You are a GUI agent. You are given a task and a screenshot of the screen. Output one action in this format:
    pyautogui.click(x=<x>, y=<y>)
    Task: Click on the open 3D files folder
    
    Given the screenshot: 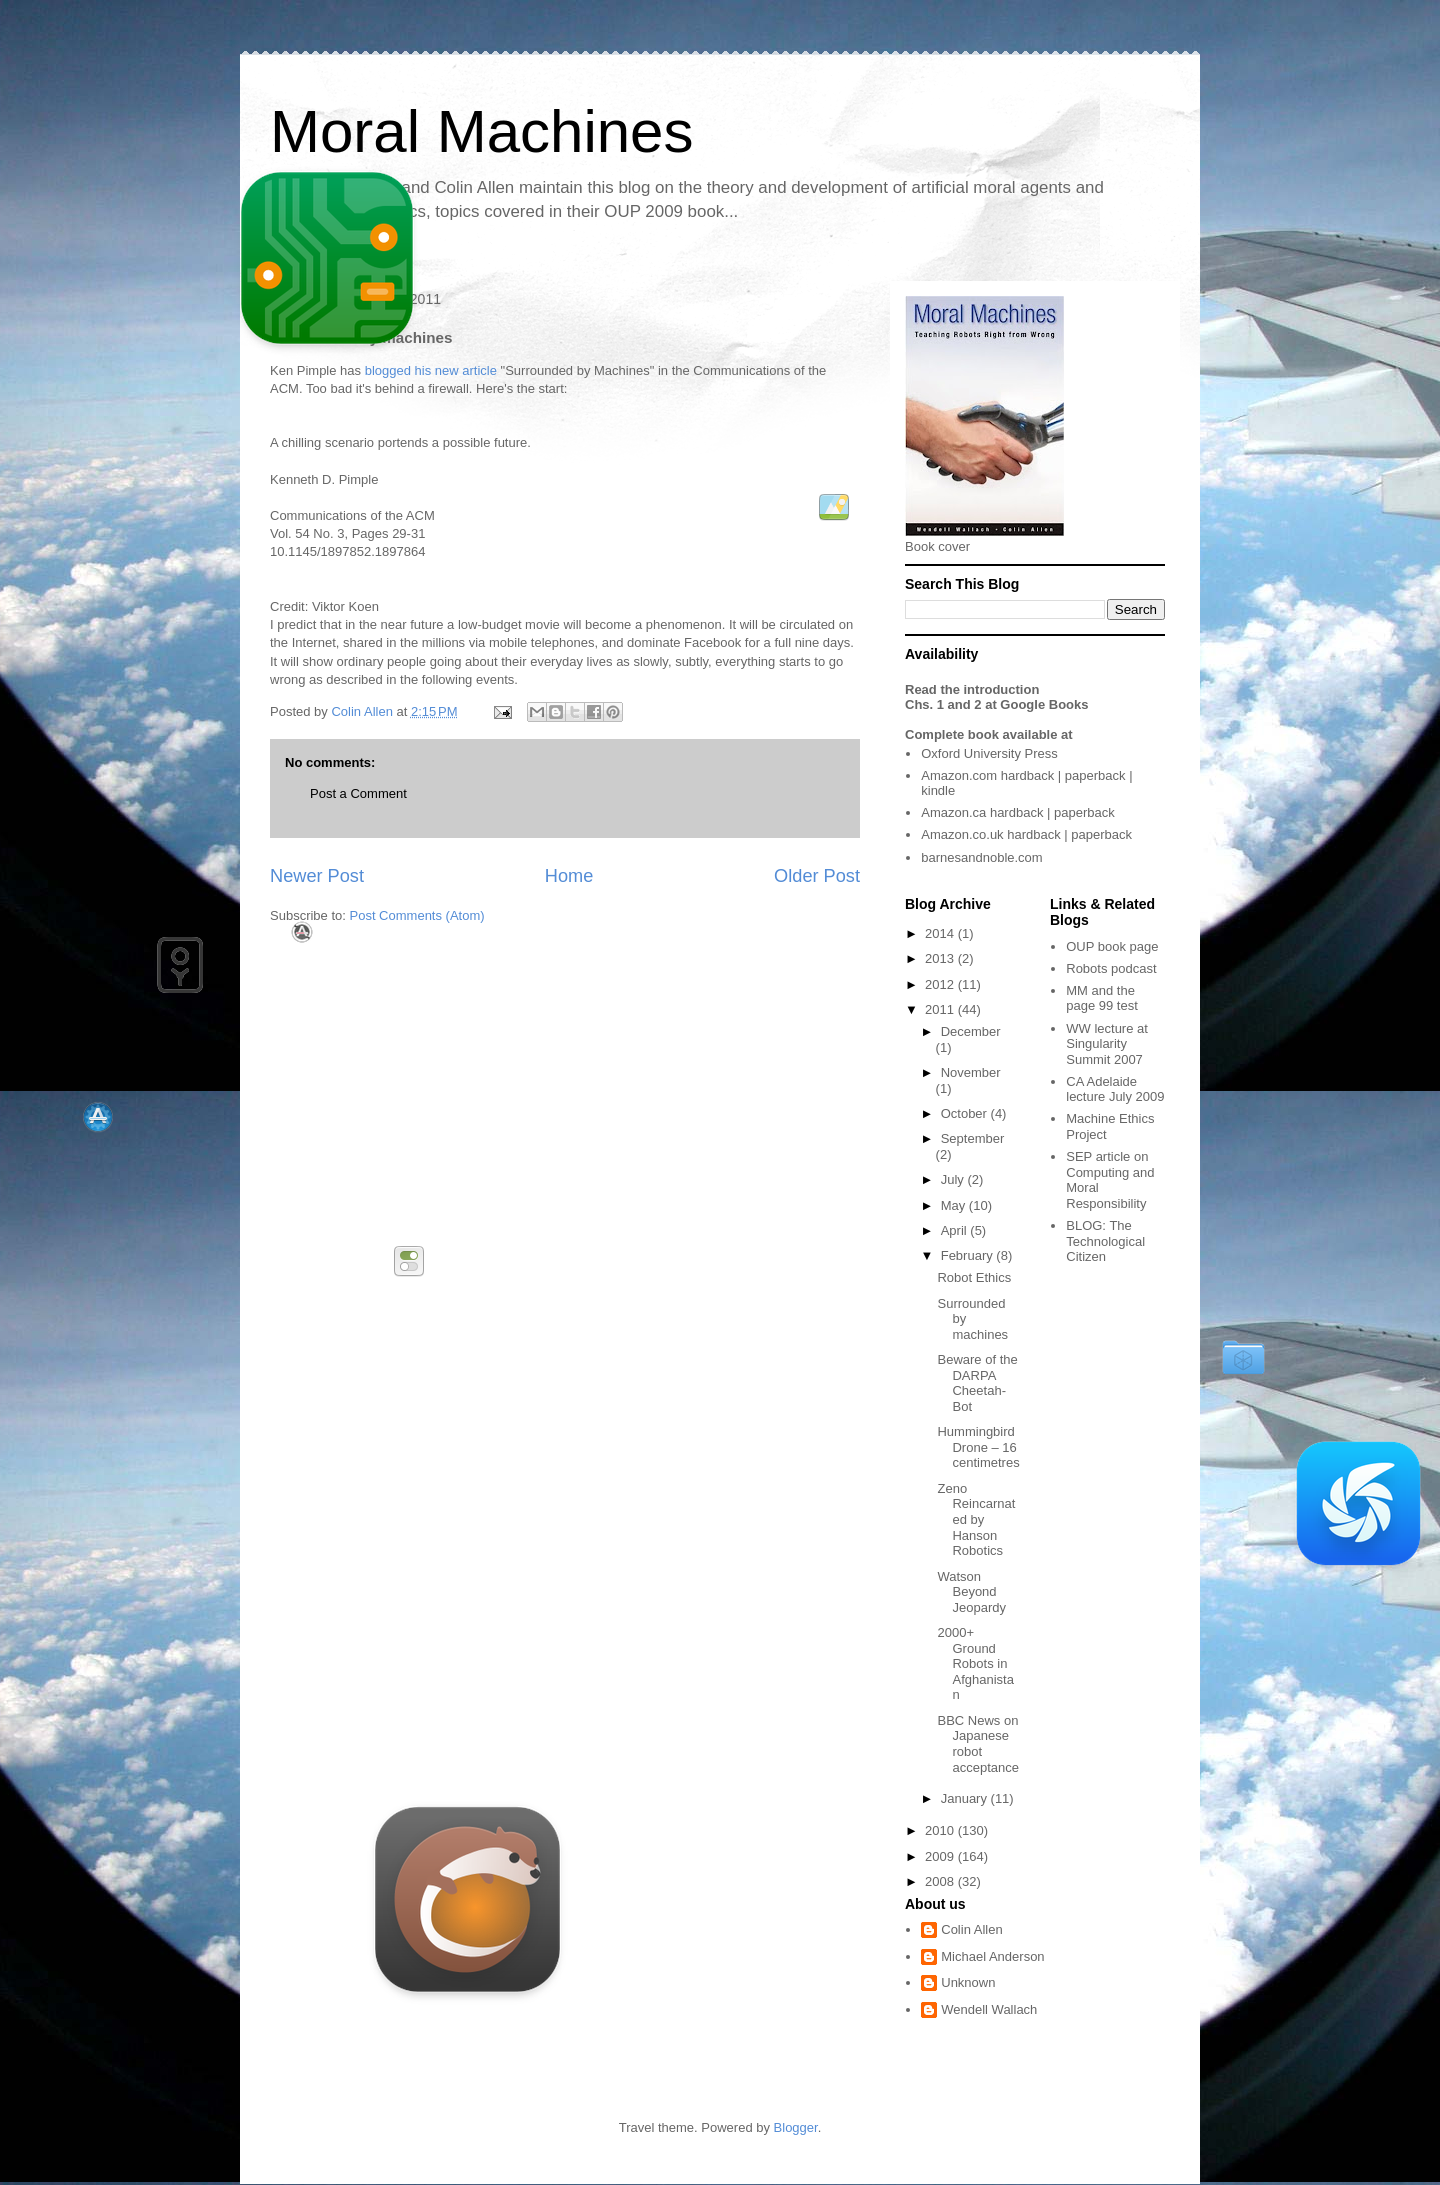 What is the action you would take?
    pyautogui.click(x=1243, y=1357)
    